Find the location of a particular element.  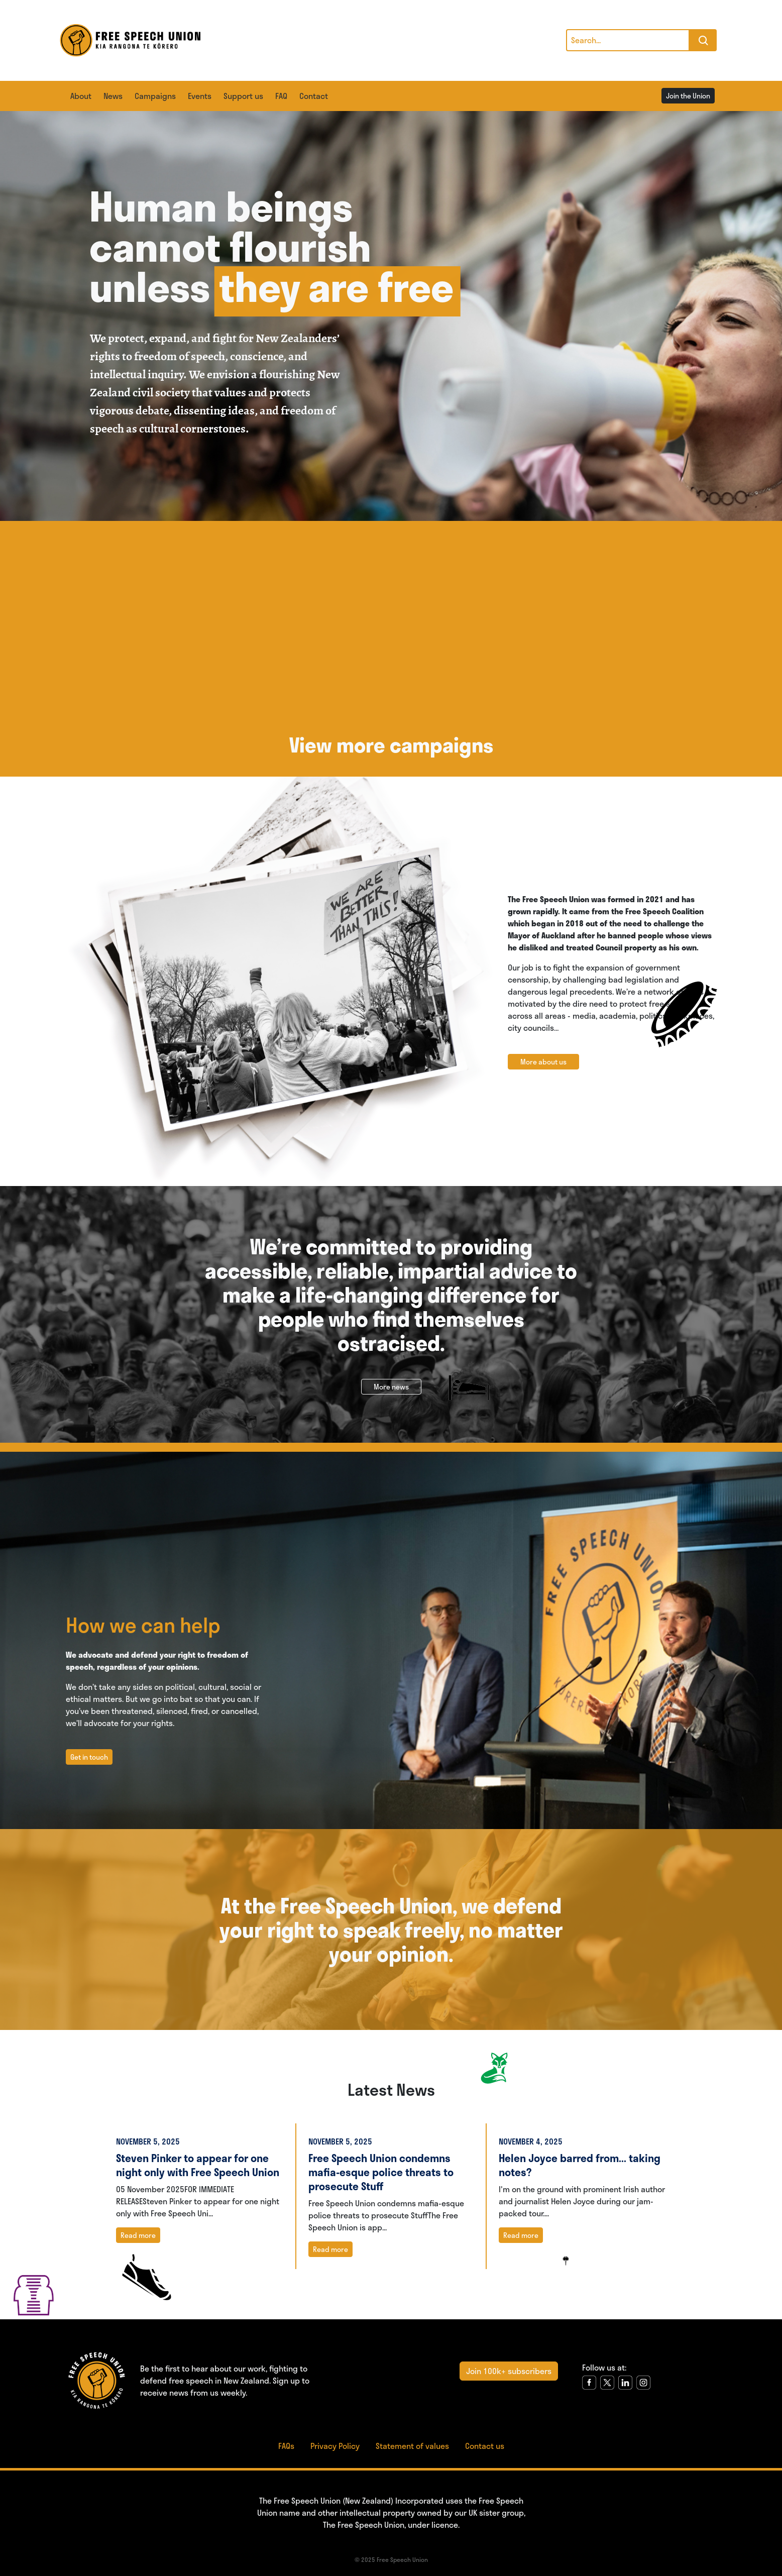

view connection or relationship status between users is located at coordinates (33, 2295).